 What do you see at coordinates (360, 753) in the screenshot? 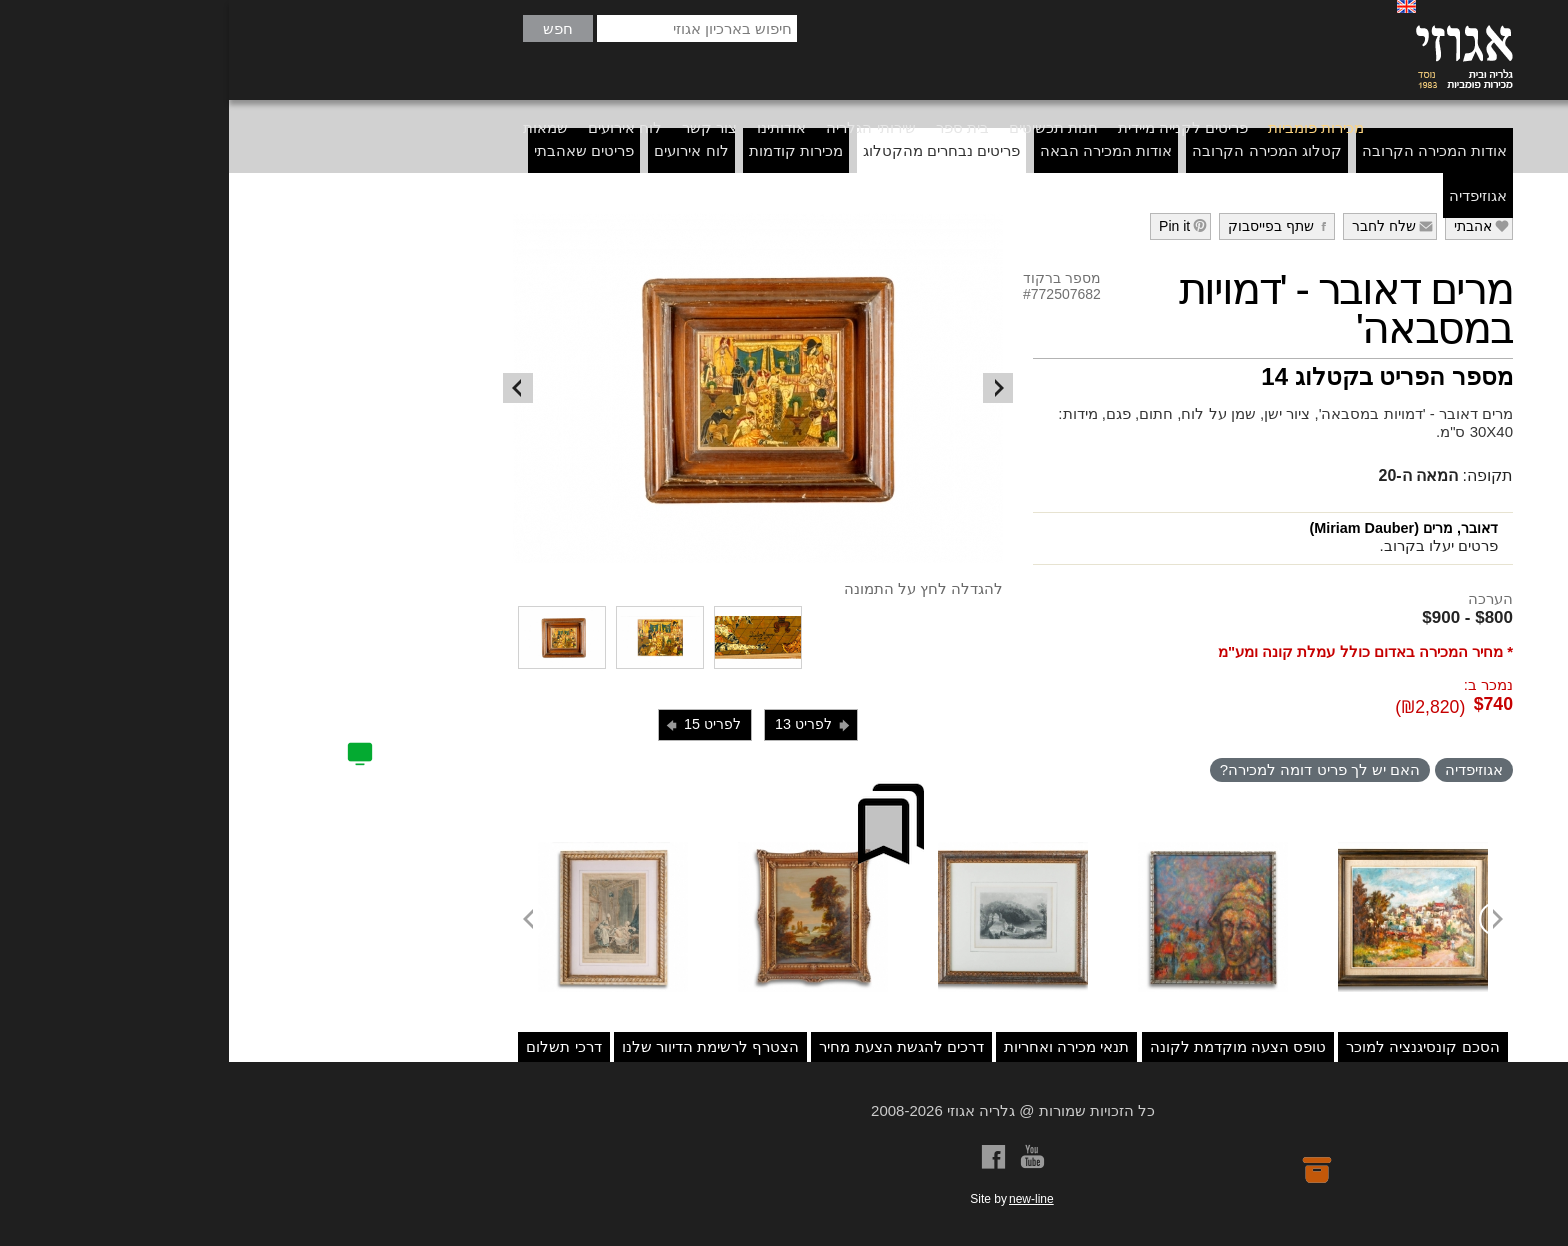
I see `view display settings` at bounding box center [360, 753].